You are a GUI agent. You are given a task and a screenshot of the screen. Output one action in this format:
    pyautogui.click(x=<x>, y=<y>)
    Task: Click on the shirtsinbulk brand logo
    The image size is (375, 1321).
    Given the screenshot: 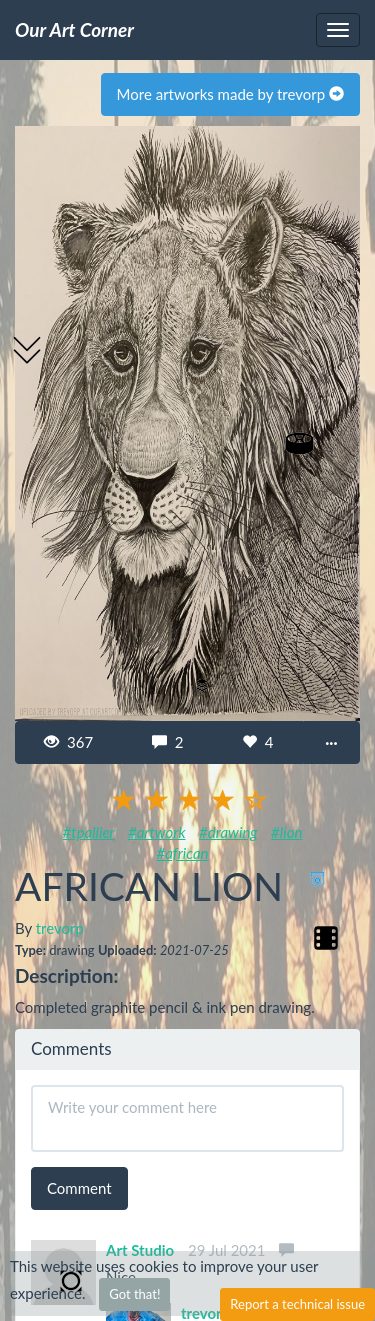 What is the action you would take?
    pyautogui.click(x=317, y=879)
    